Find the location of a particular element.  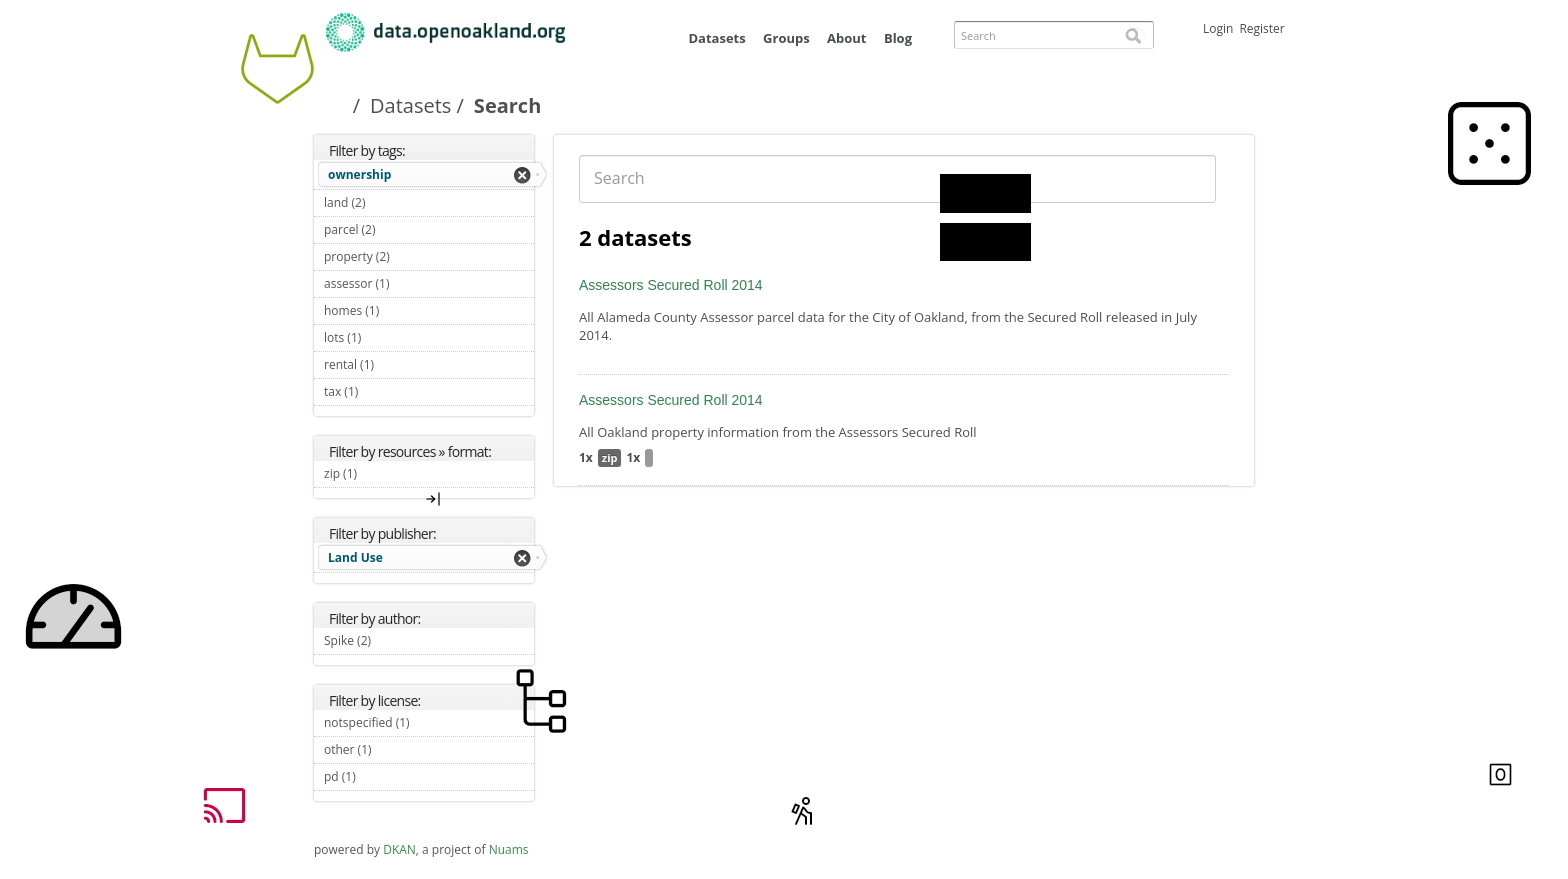

dice showing a roll of five is located at coordinates (1489, 143).